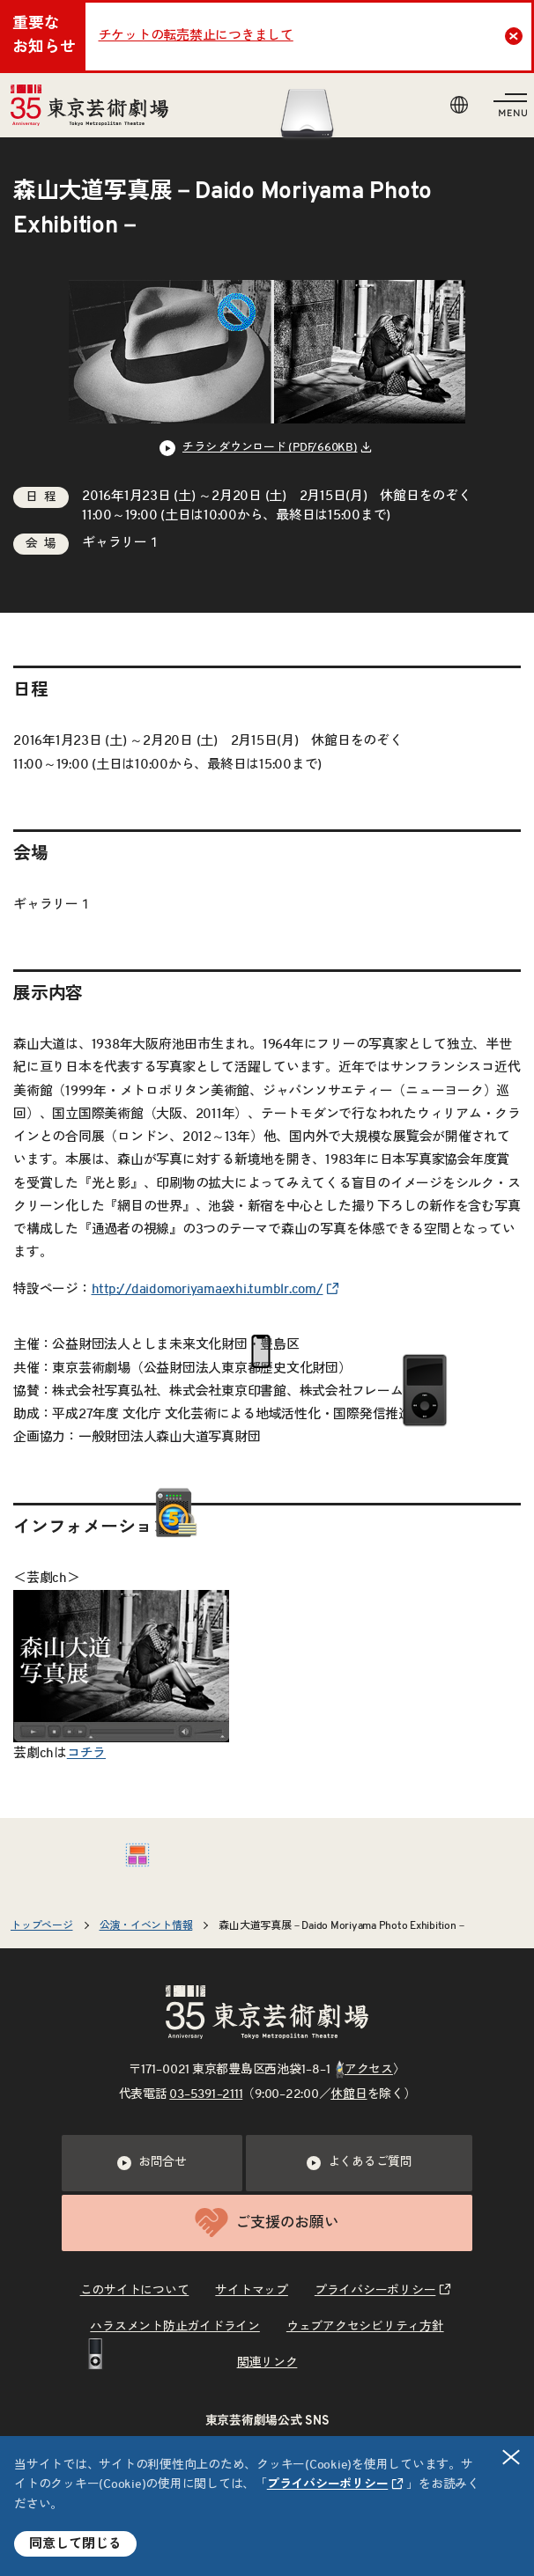  Describe the element at coordinates (137, 1855) in the screenshot. I see `select all items in the current view` at that location.